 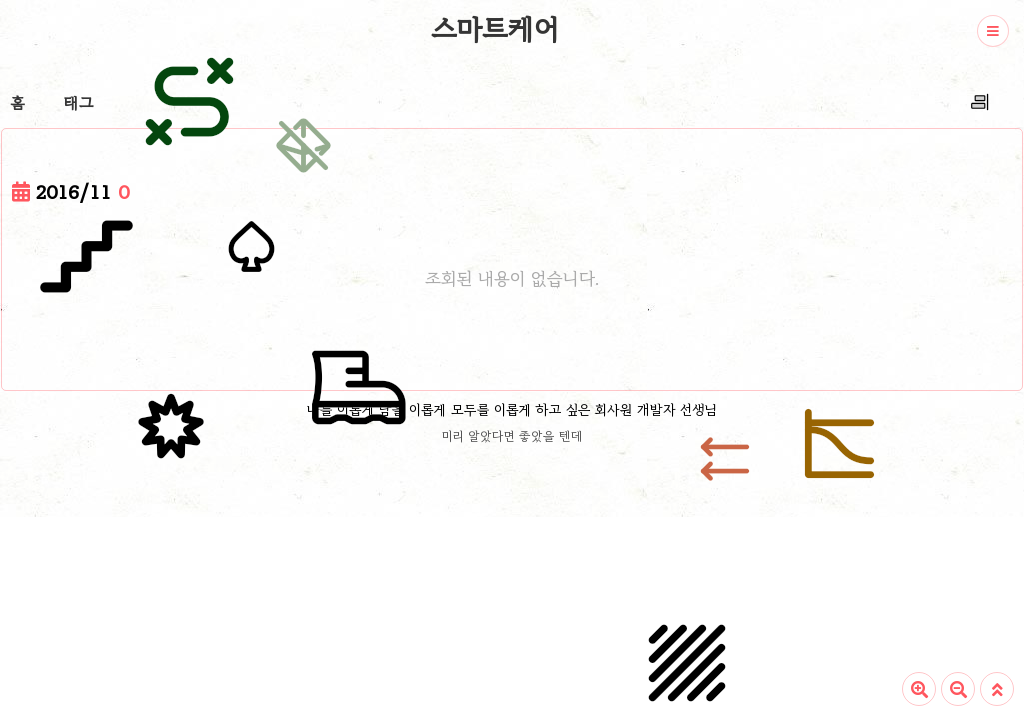 What do you see at coordinates (687, 663) in the screenshot?
I see `apply texture or pattern to selection` at bounding box center [687, 663].